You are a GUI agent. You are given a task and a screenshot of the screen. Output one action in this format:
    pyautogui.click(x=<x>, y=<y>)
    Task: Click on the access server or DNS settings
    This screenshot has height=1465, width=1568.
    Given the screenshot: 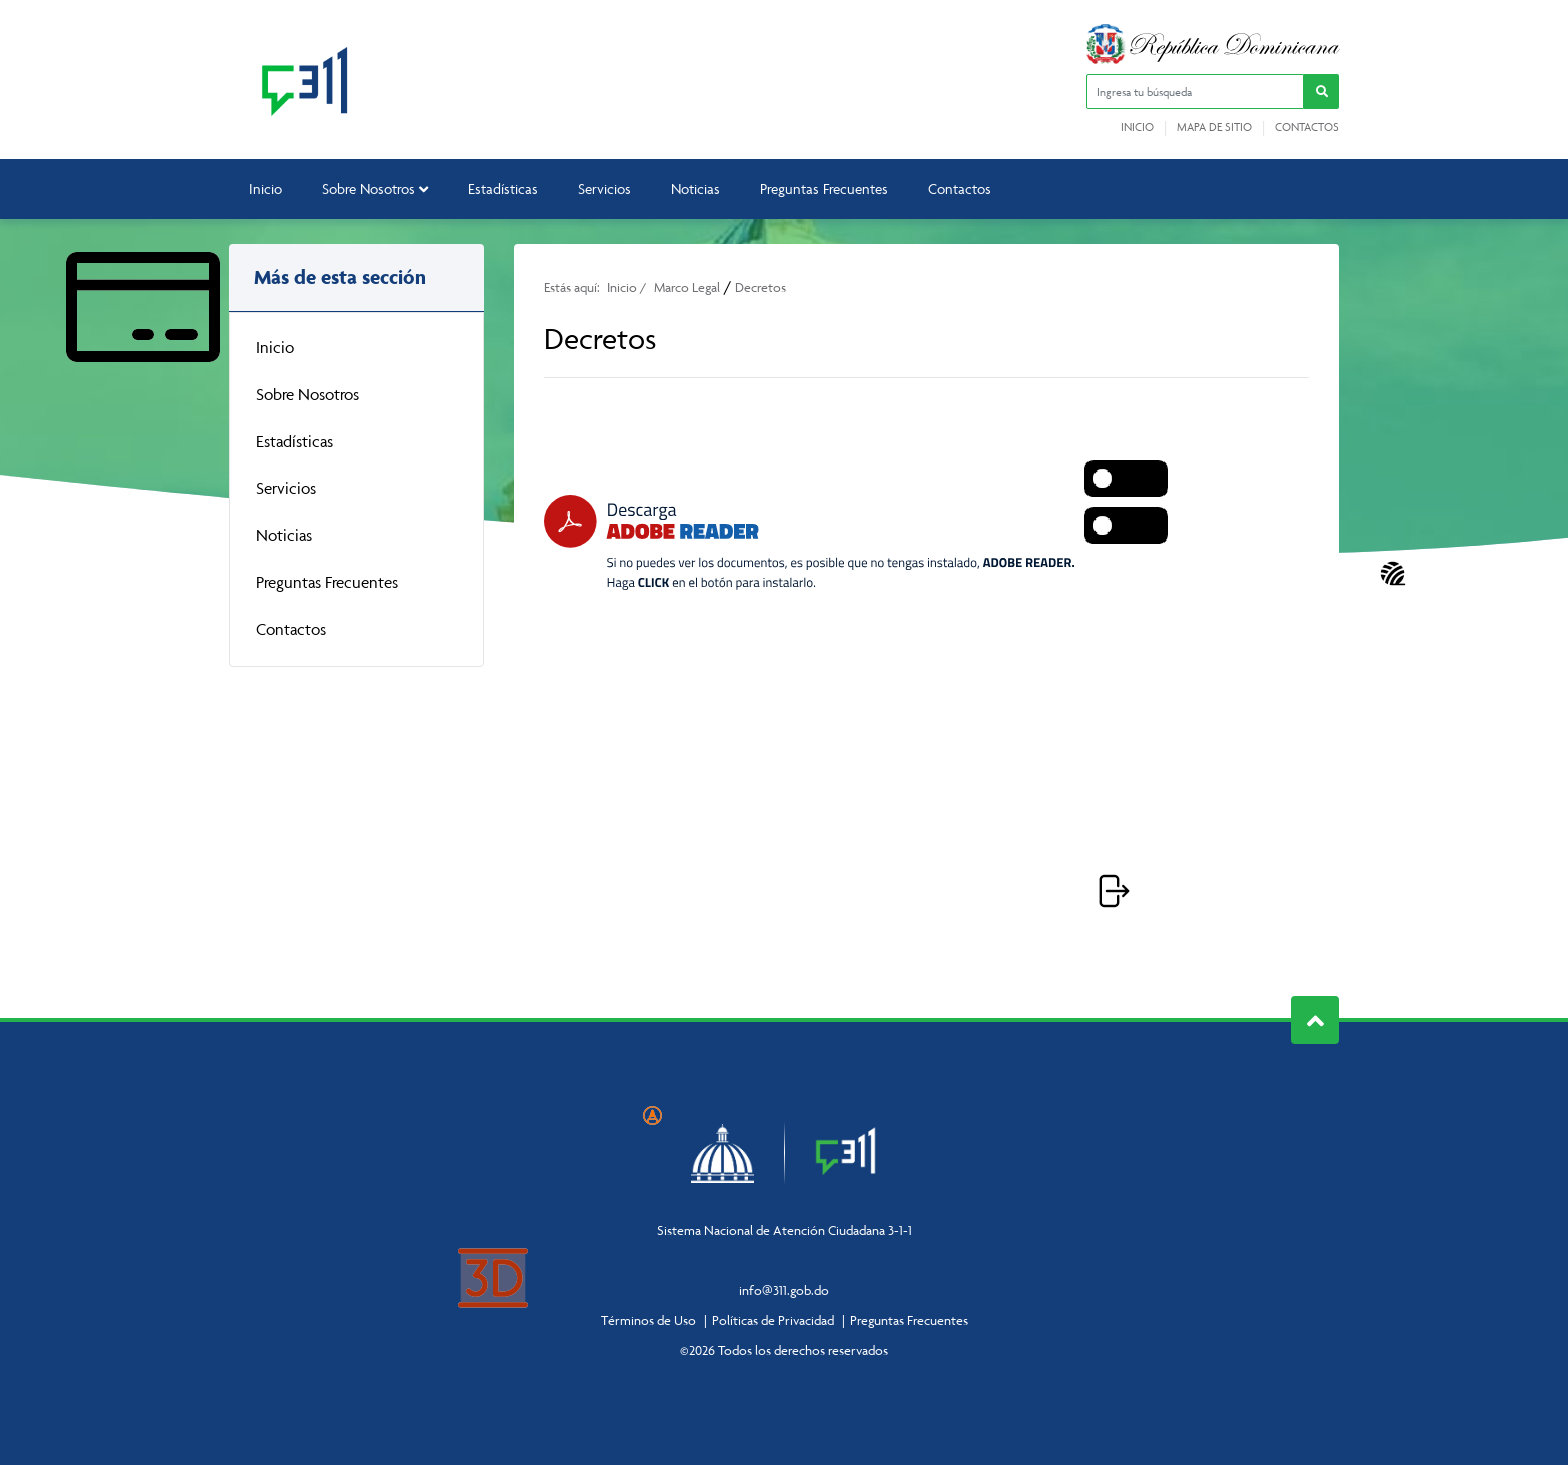 What is the action you would take?
    pyautogui.click(x=1126, y=502)
    